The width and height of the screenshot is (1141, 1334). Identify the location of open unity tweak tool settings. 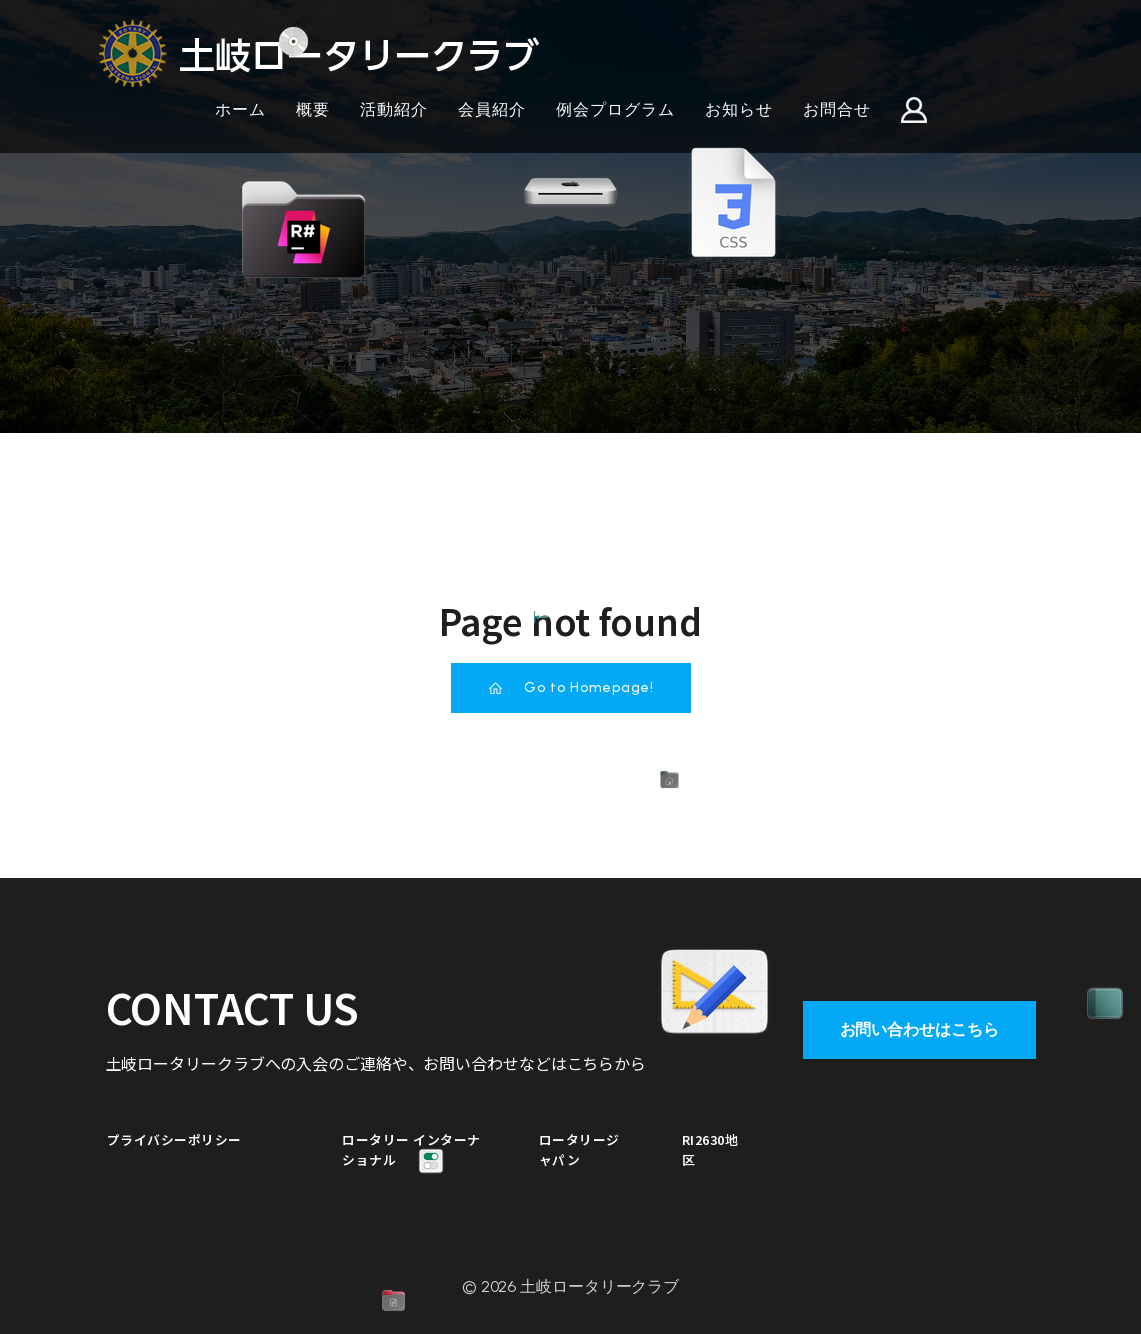
(431, 1161).